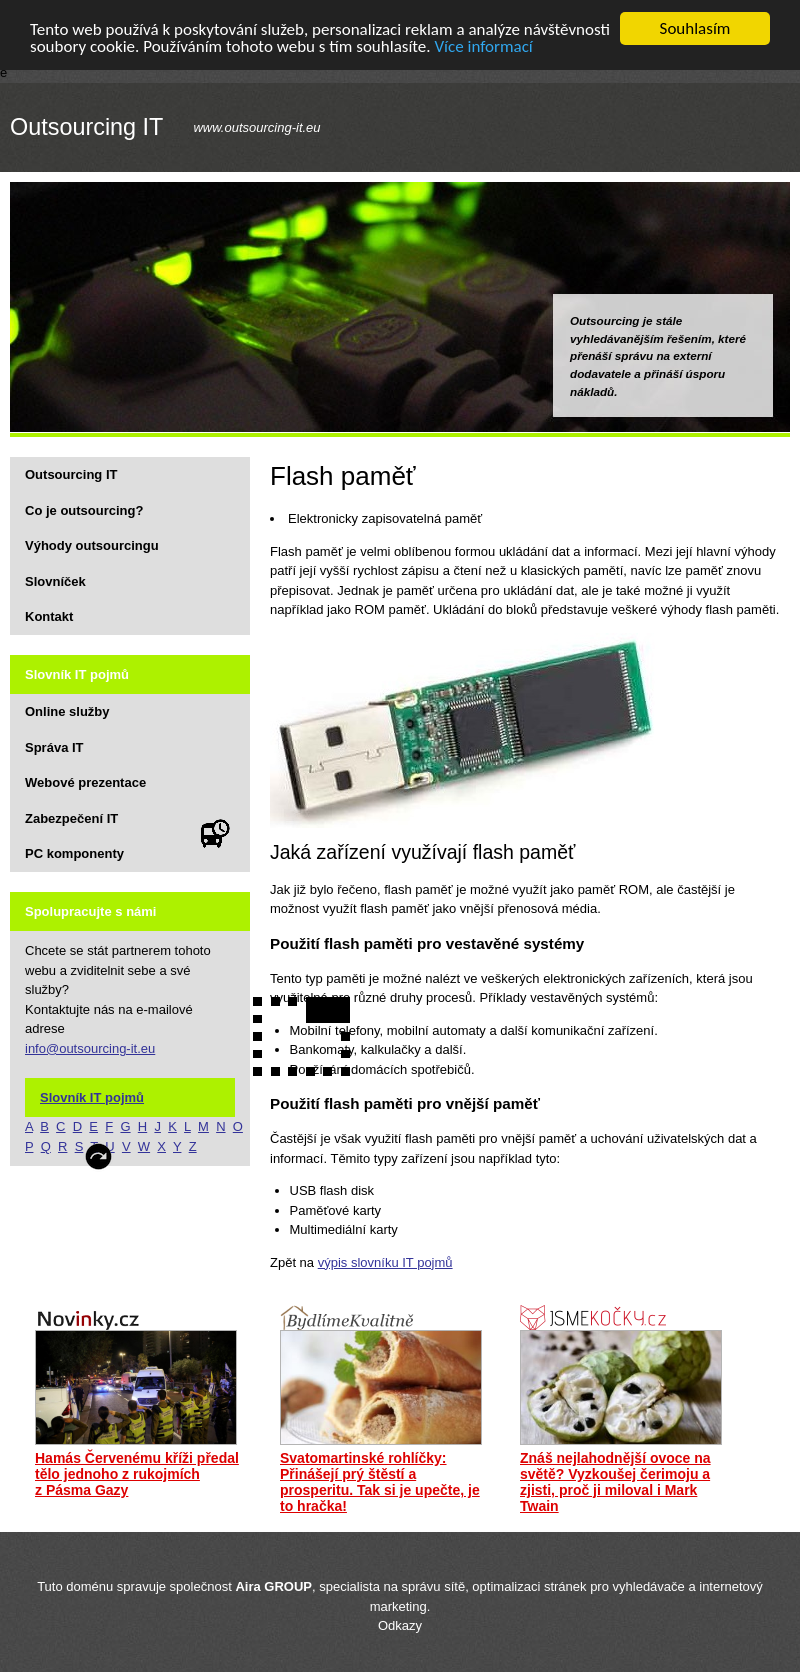 This screenshot has height=1672, width=800. What do you see at coordinates (98, 1156) in the screenshot?
I see `skip to next scheduled task or plan` at bounding box center [98, 1156].